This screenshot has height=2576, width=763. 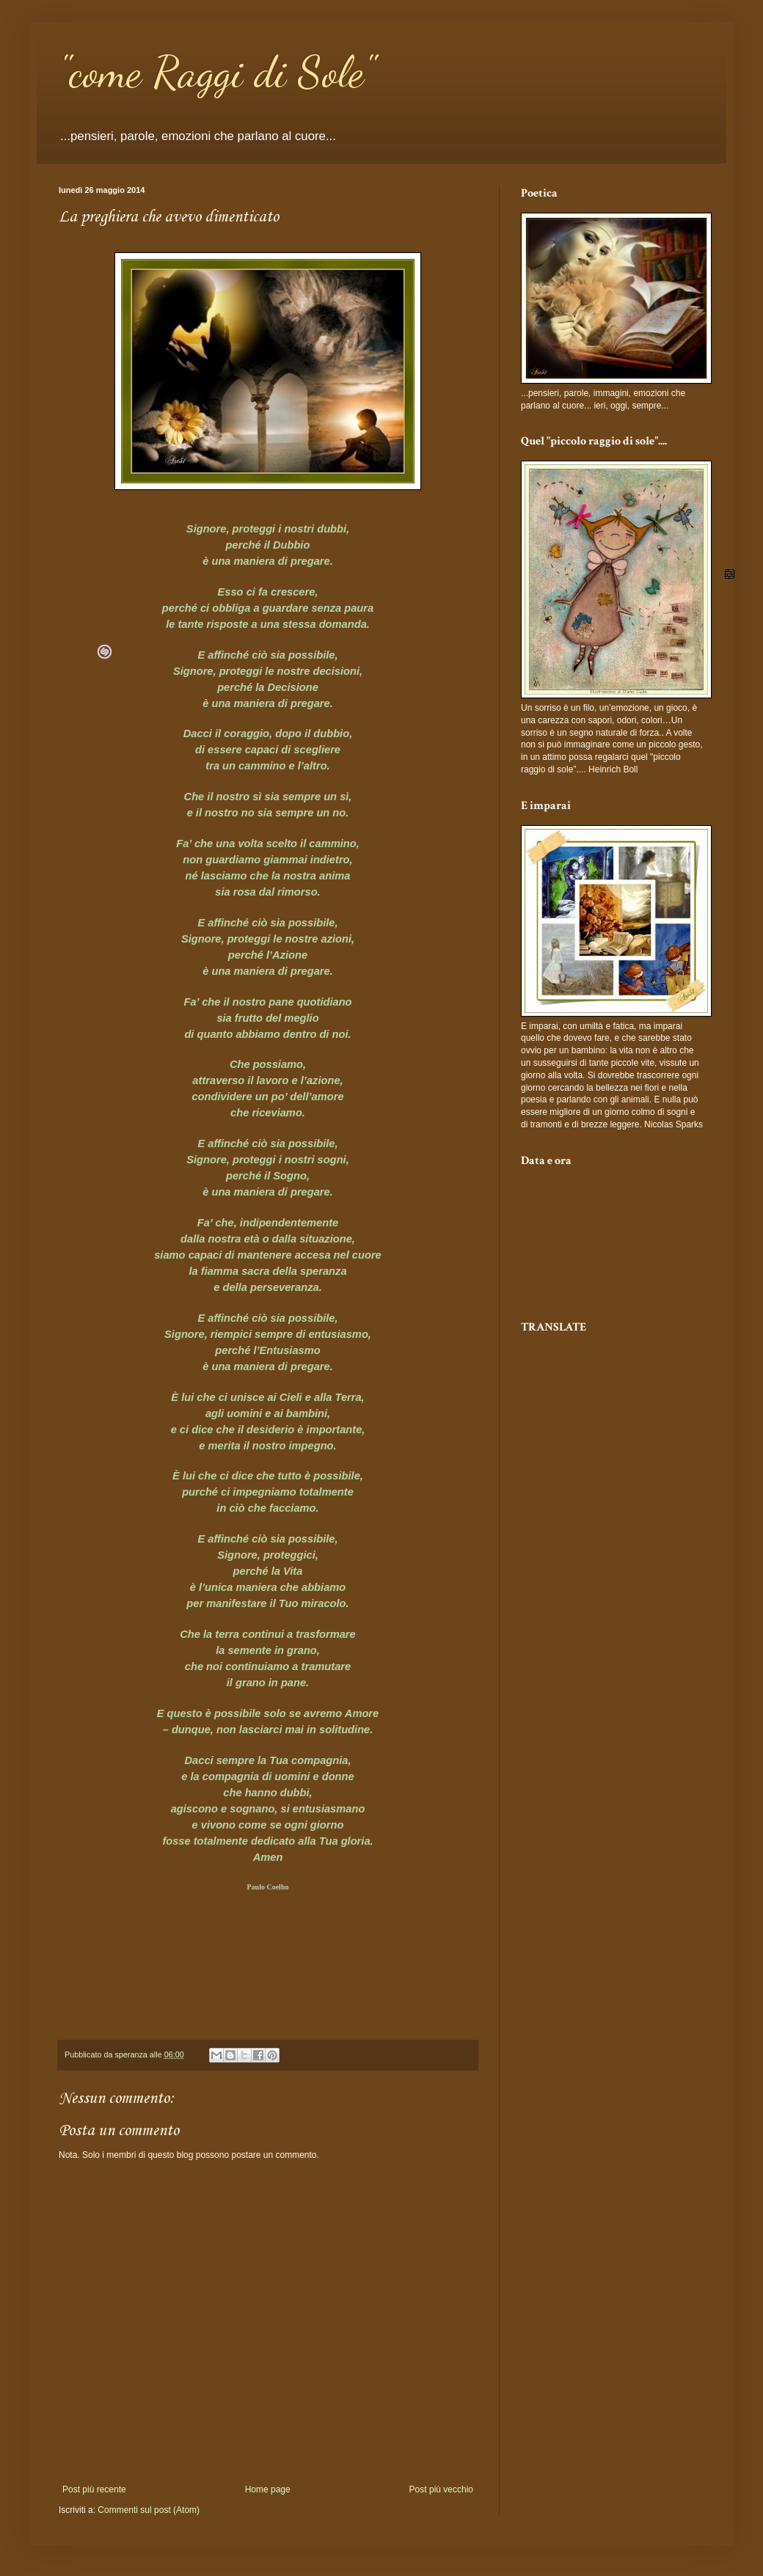 What do you see at coordinates (104, 651) in the screenshot?
I see `identify a song with Shazam` at bounding box center [104, 651].